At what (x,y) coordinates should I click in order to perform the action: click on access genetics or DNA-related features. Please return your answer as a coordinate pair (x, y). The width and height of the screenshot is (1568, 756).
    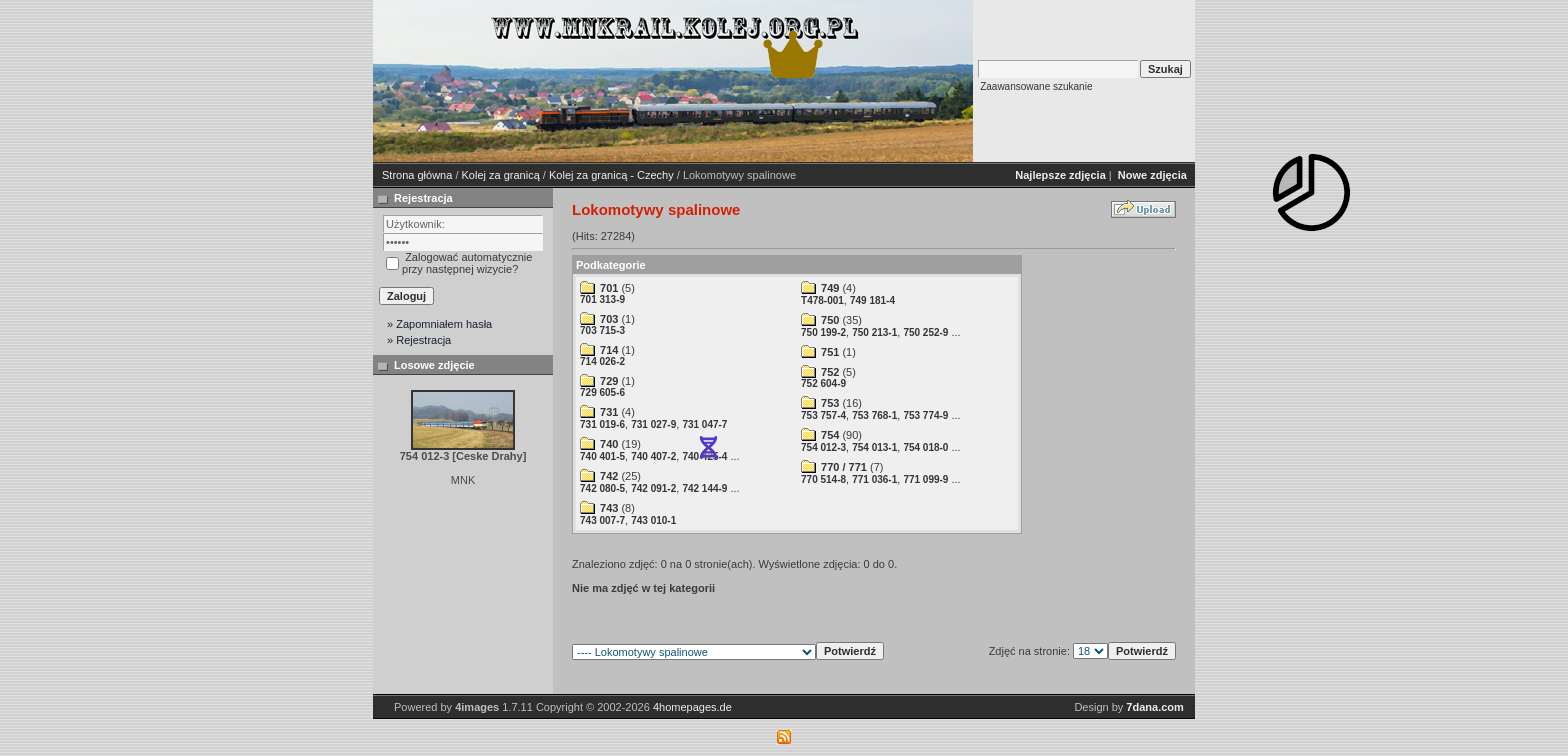
    Looking at the image, I should click on (708, 447).